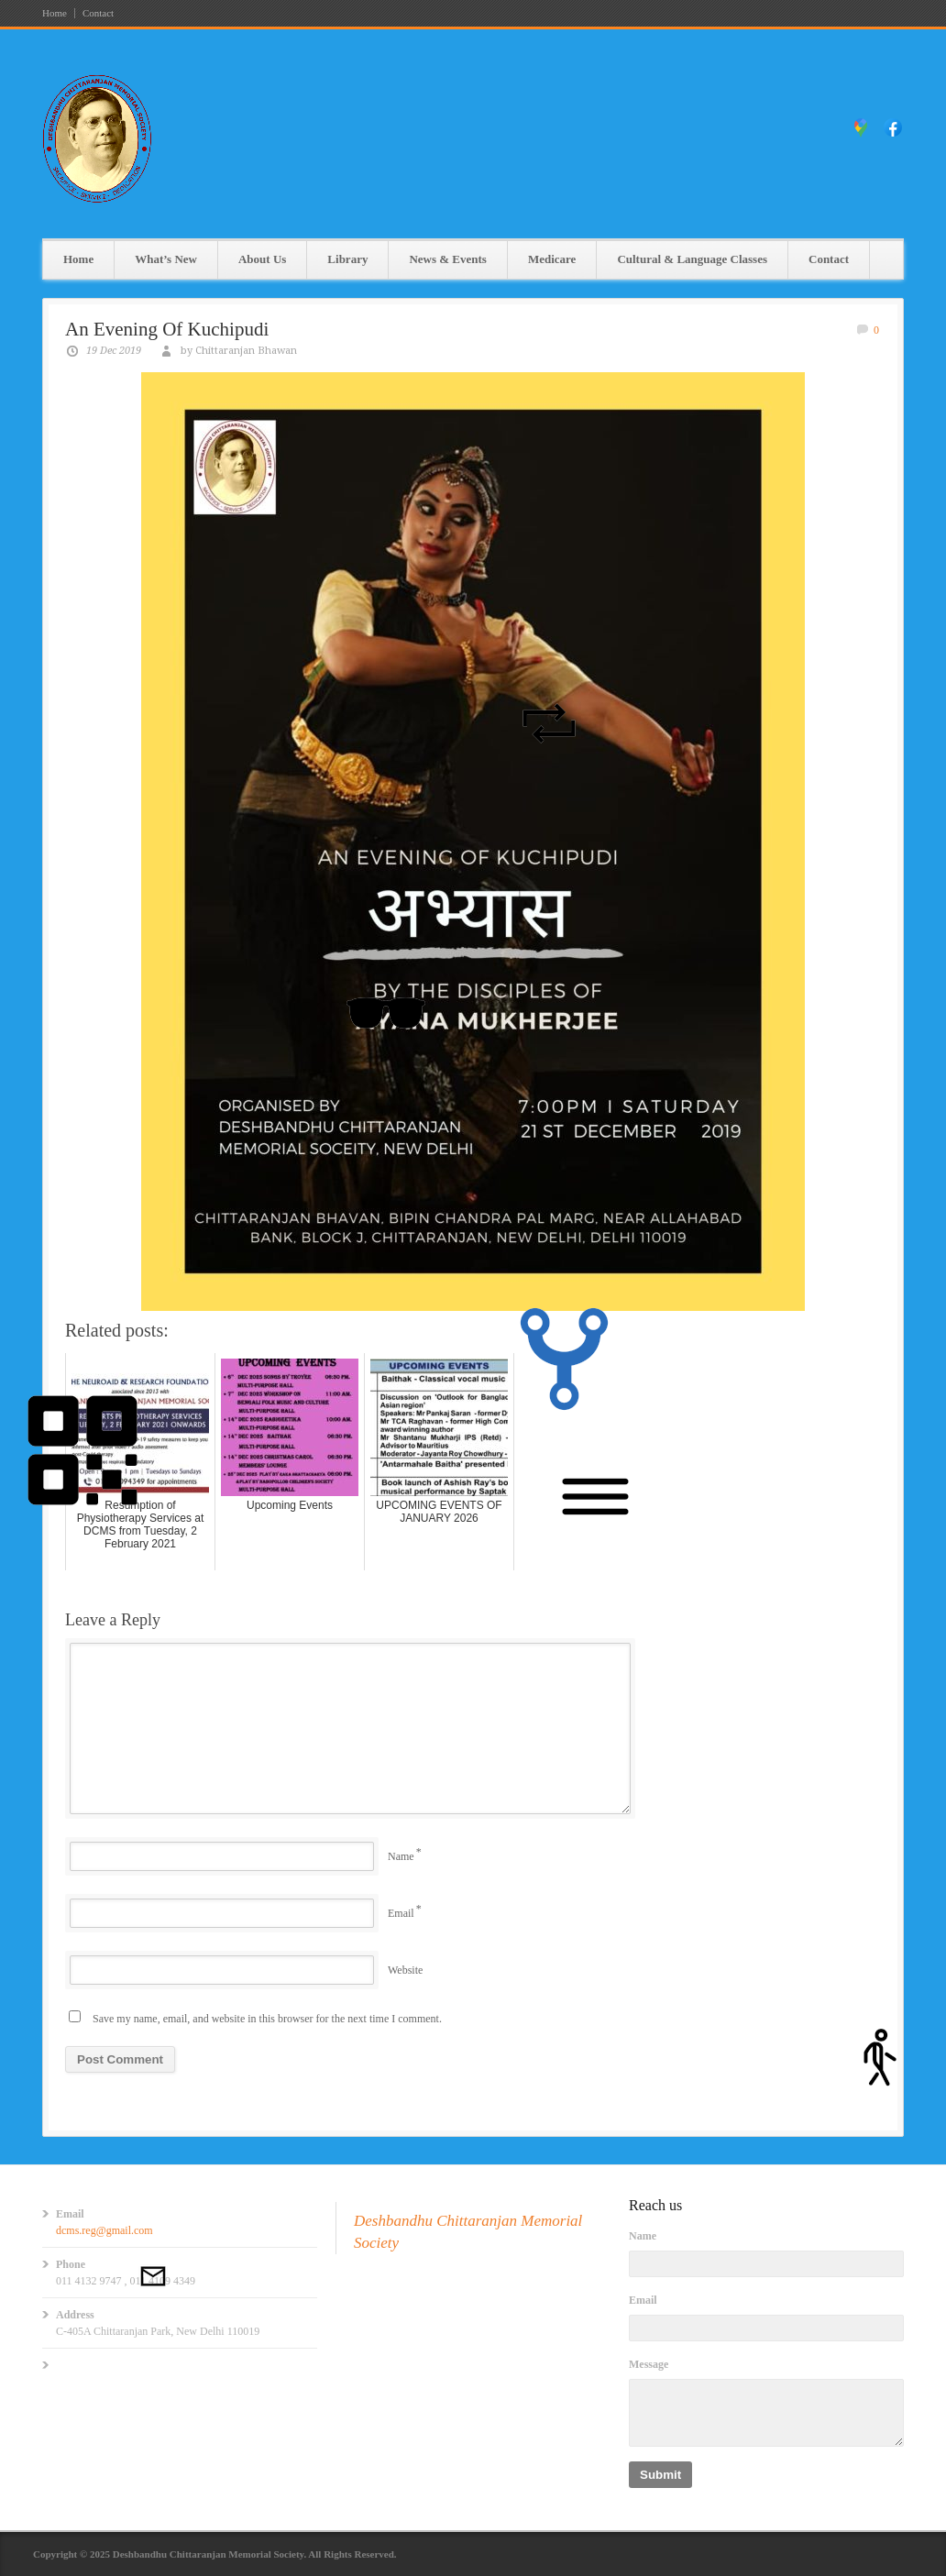 The height and width of the screenshot is (2576, 946). Describe the element at coordinates (153, 2276) in the screenshot. I see `open your email inbox` at that location.